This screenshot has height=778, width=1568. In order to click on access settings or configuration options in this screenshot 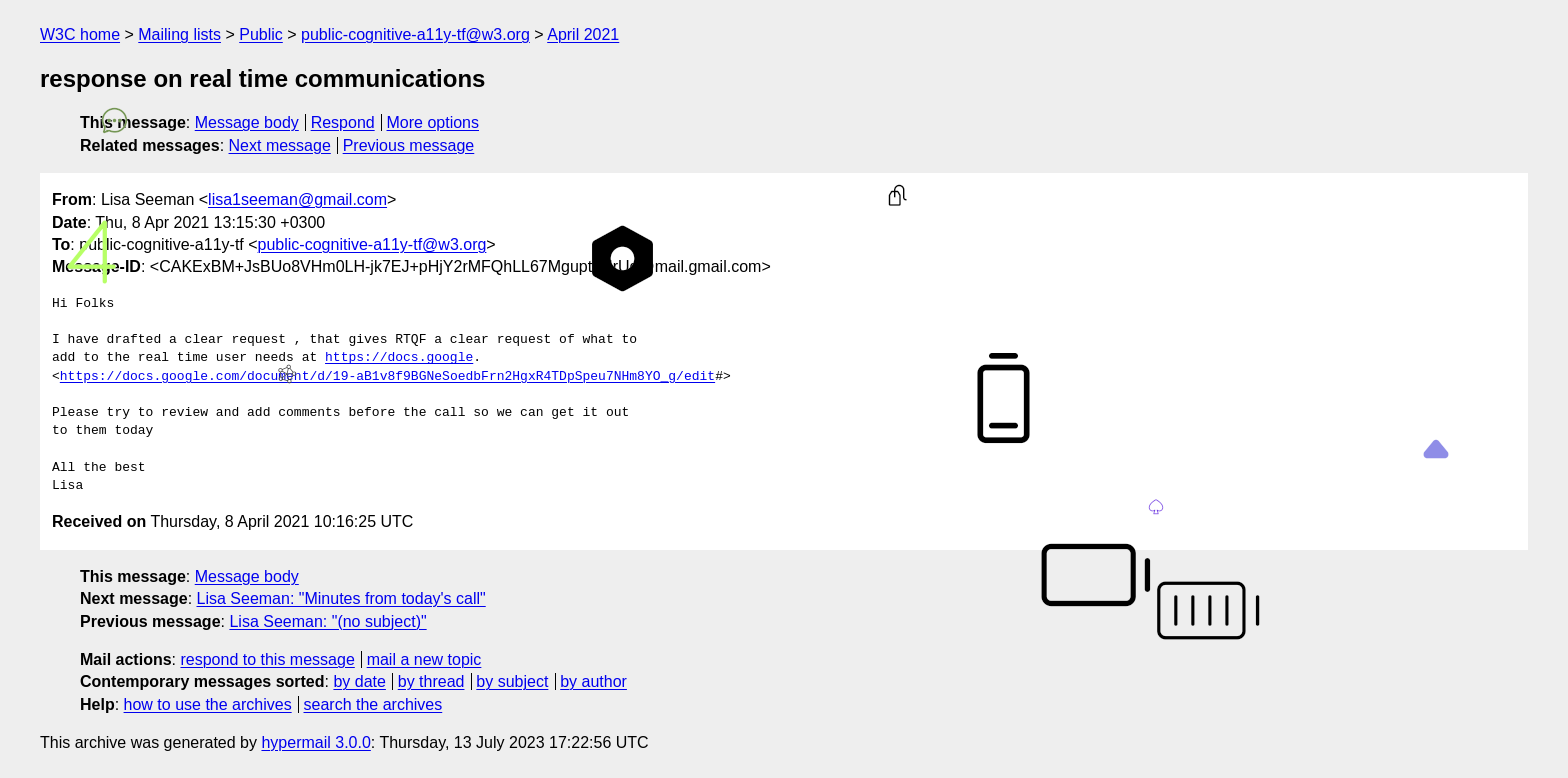, I will do `click(622, 258)`.